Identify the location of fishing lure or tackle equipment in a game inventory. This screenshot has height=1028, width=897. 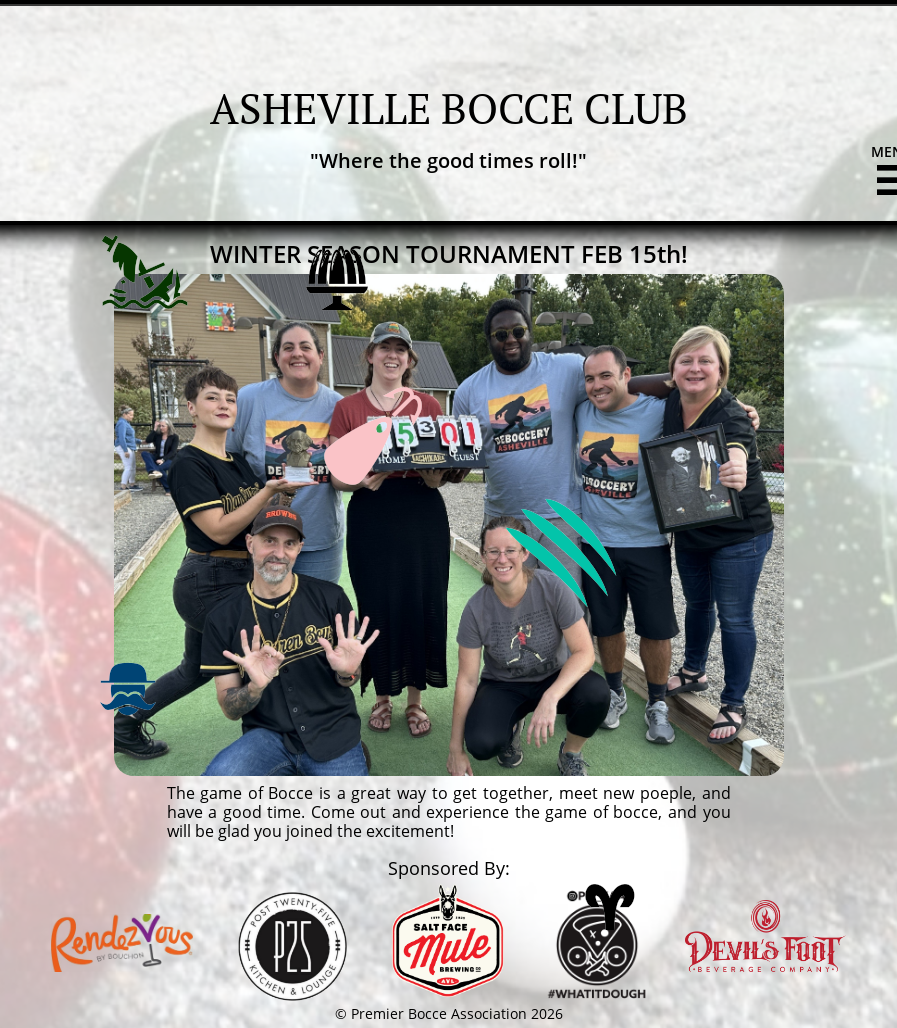
(373, 436).